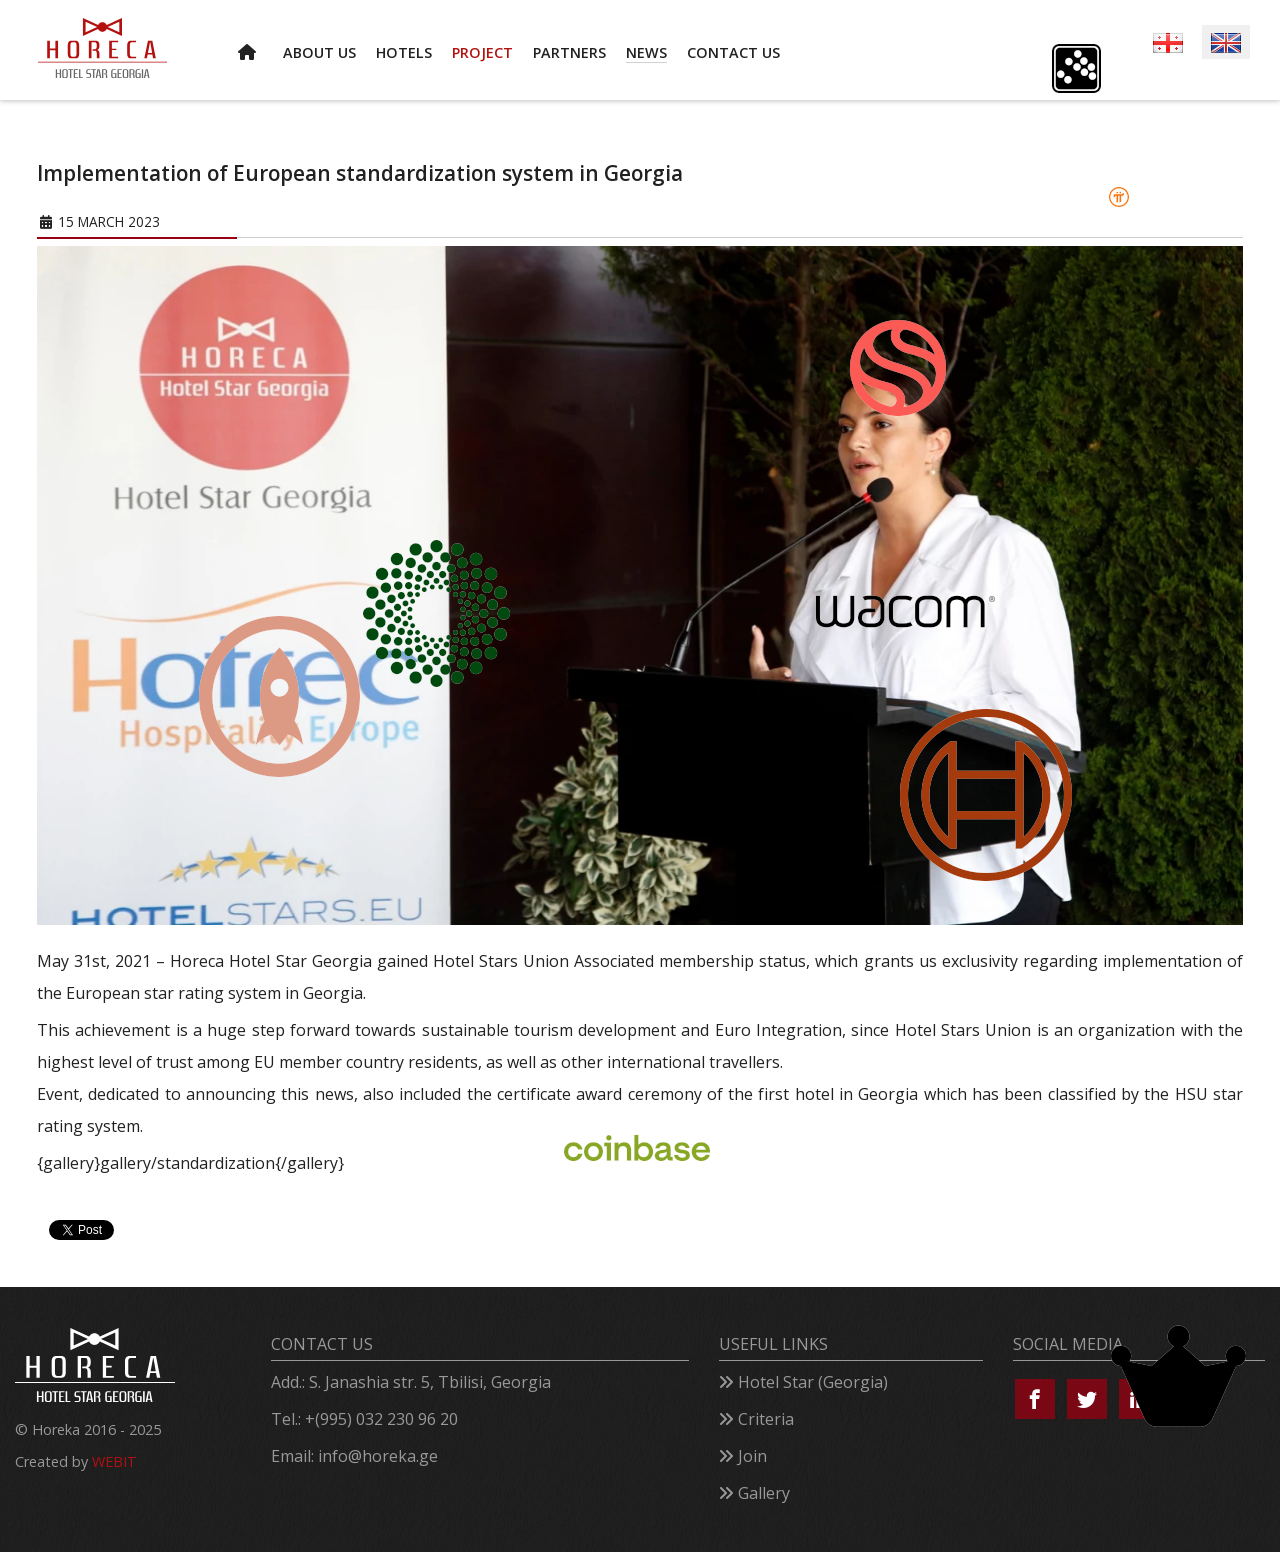 Image resolution: width=1280 pixels, height=1552 pixels. What do you see at coordinates (1076, 68) in the screenshot?
I see `open scilab application` at bounding box center [1076, 68].